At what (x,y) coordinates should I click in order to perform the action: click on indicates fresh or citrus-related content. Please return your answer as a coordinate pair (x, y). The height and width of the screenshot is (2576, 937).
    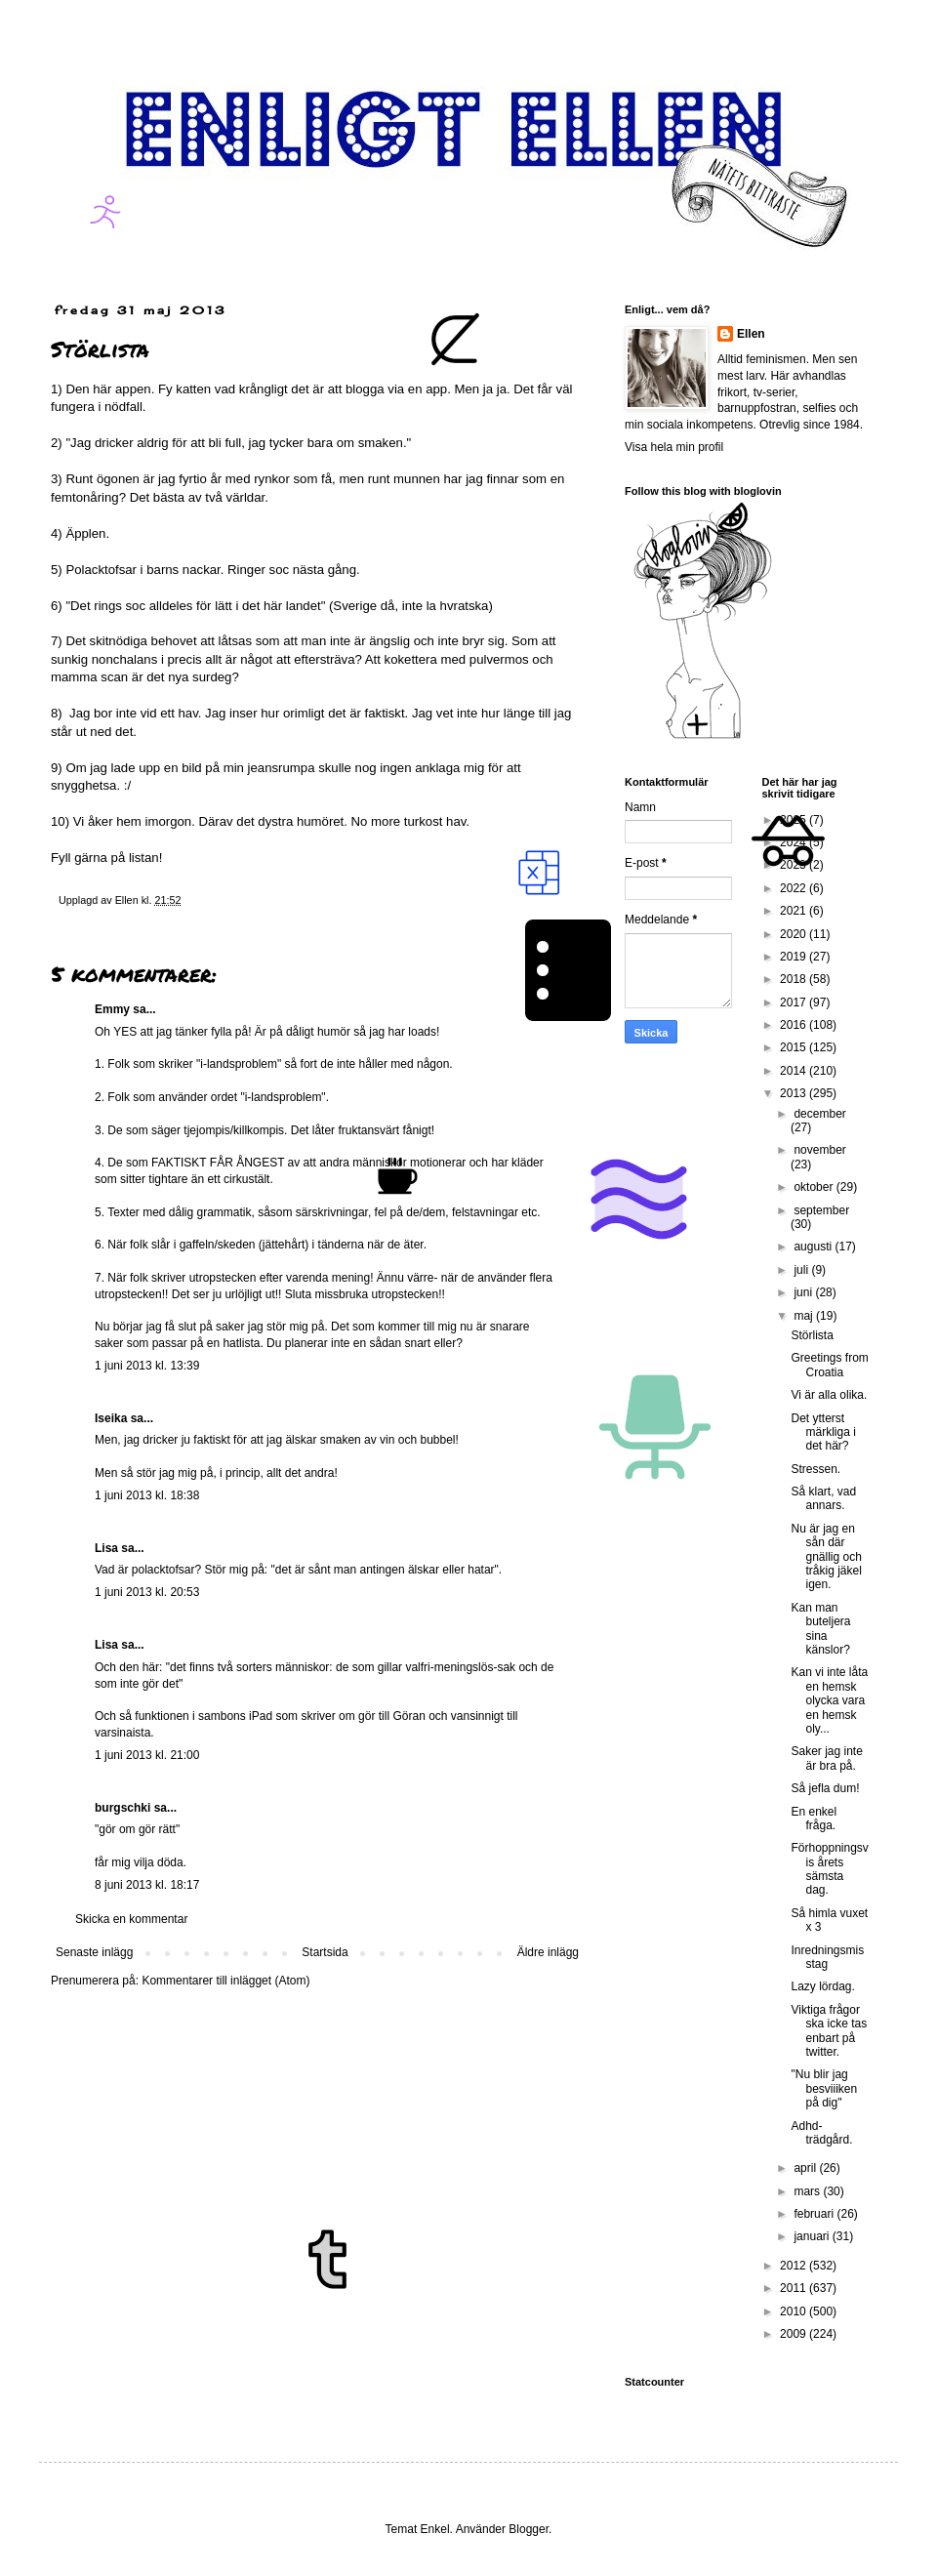
    Looking at the image, I should click on (733, 517).